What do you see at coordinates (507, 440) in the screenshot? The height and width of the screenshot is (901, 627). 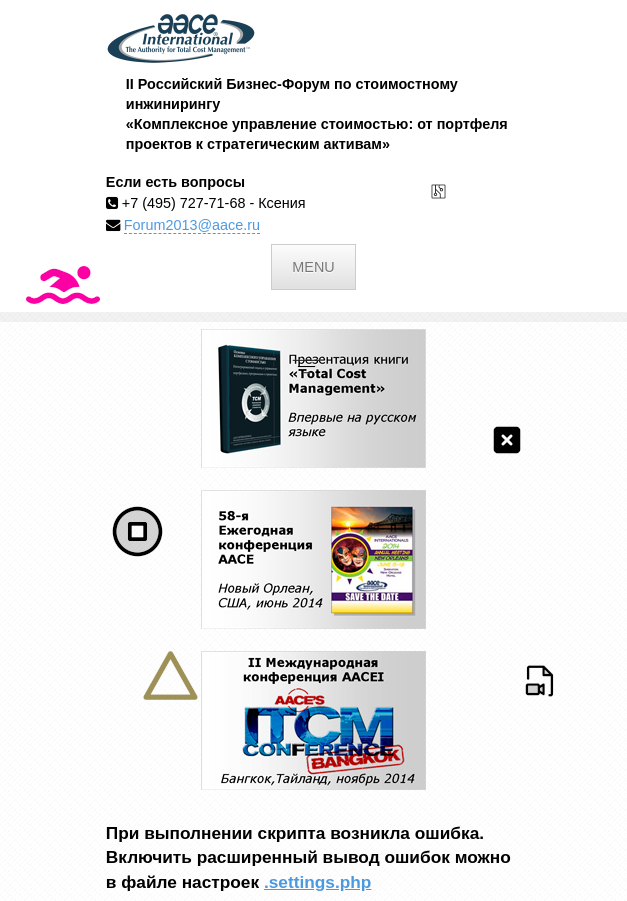 I see `close or dismiss a dialog` at bounding box center [507, 440].